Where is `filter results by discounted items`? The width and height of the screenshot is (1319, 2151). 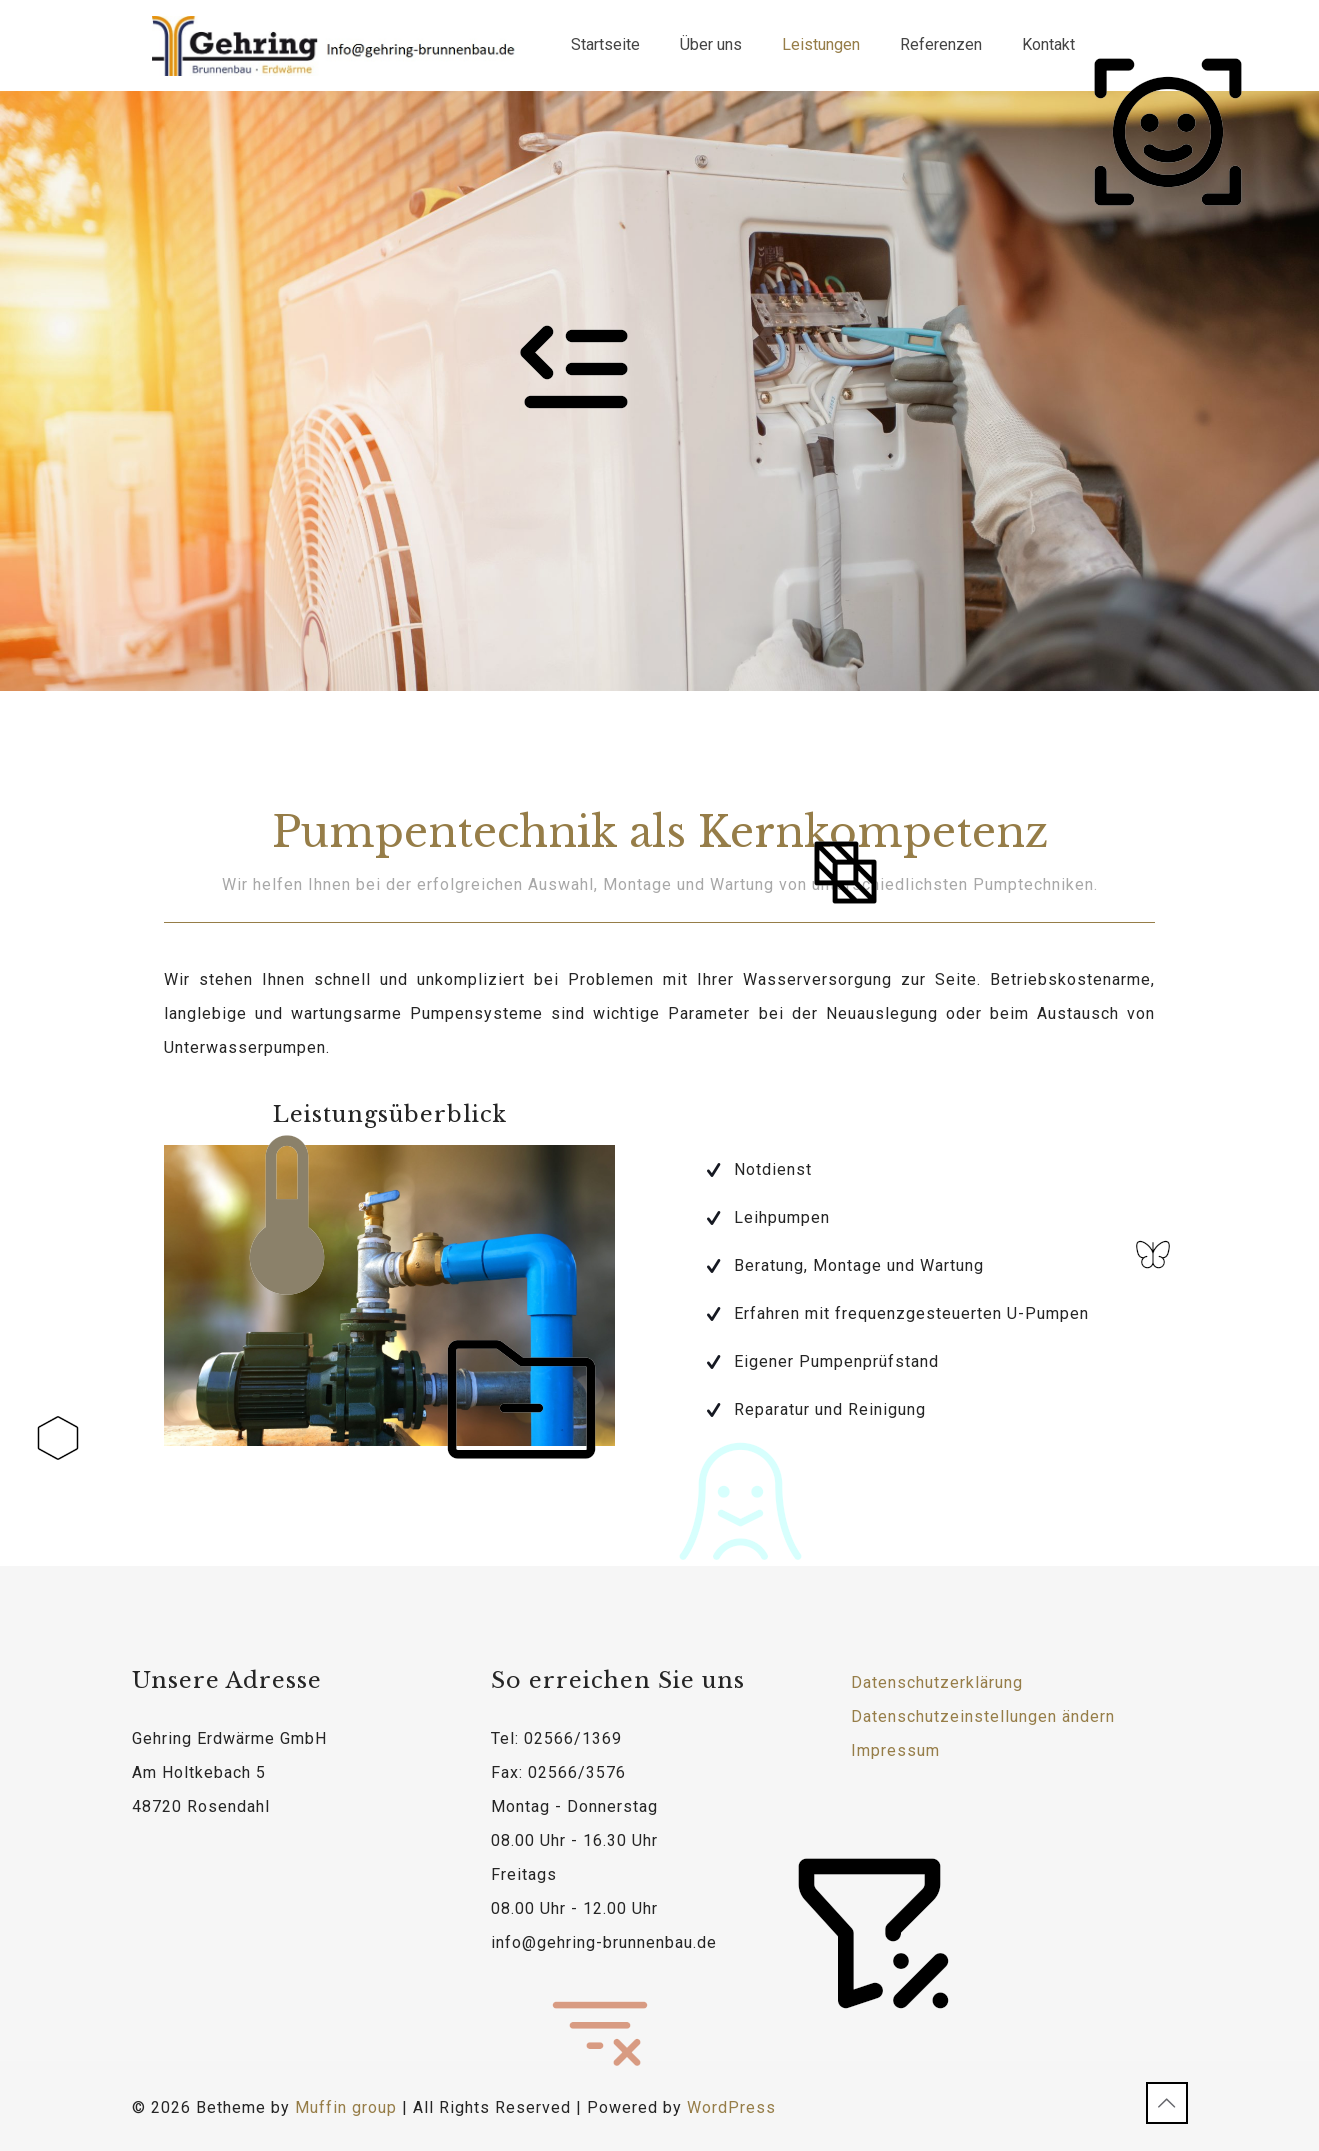
filter results by discounted items is located at coordinates (869, 1929).